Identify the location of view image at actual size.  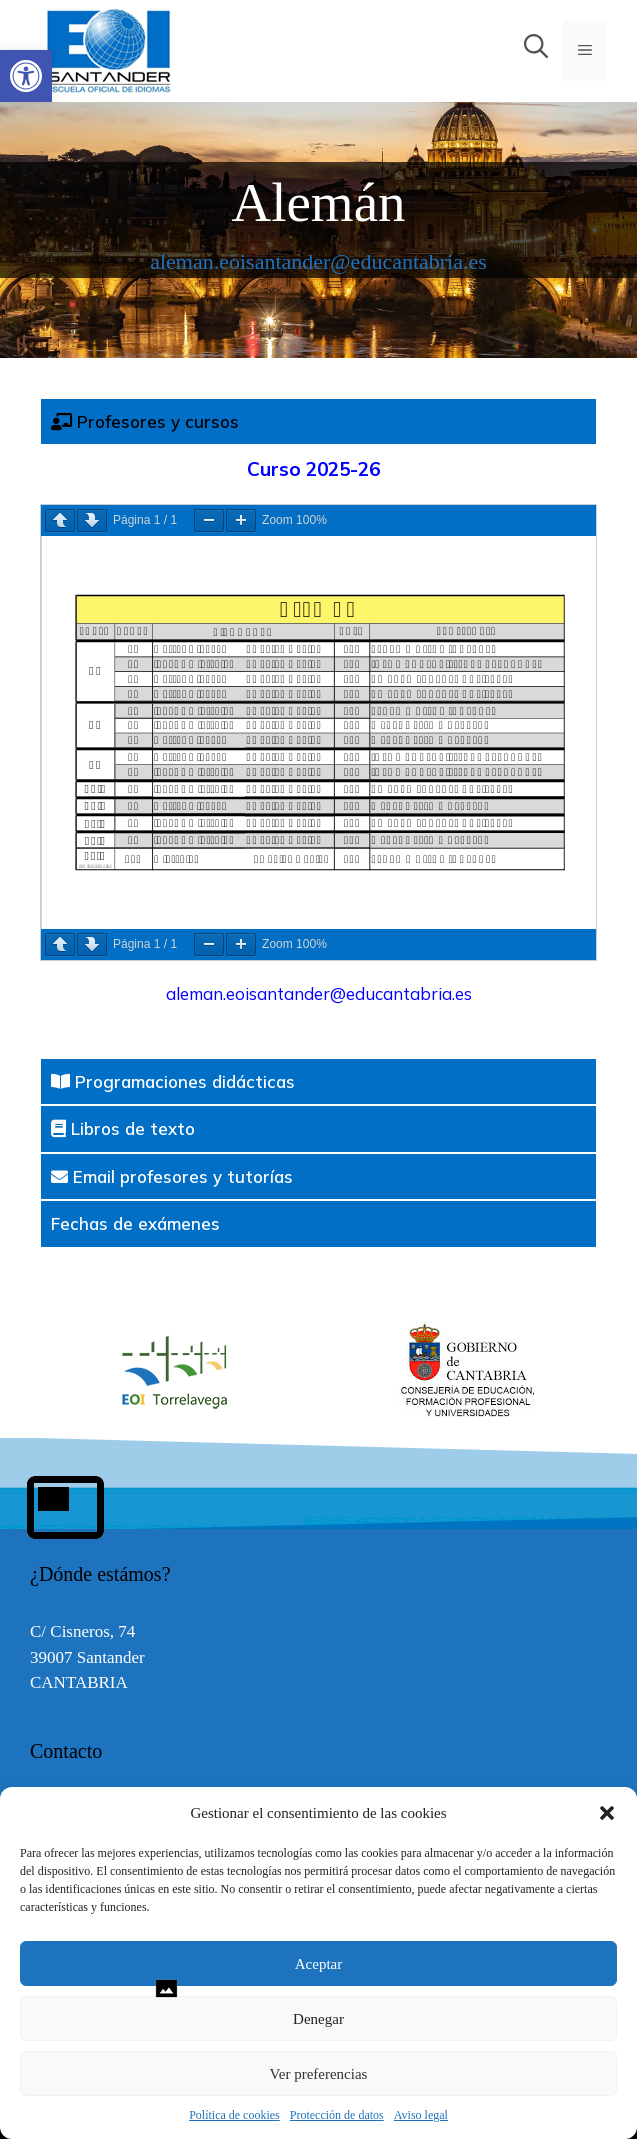
(166, 1988).